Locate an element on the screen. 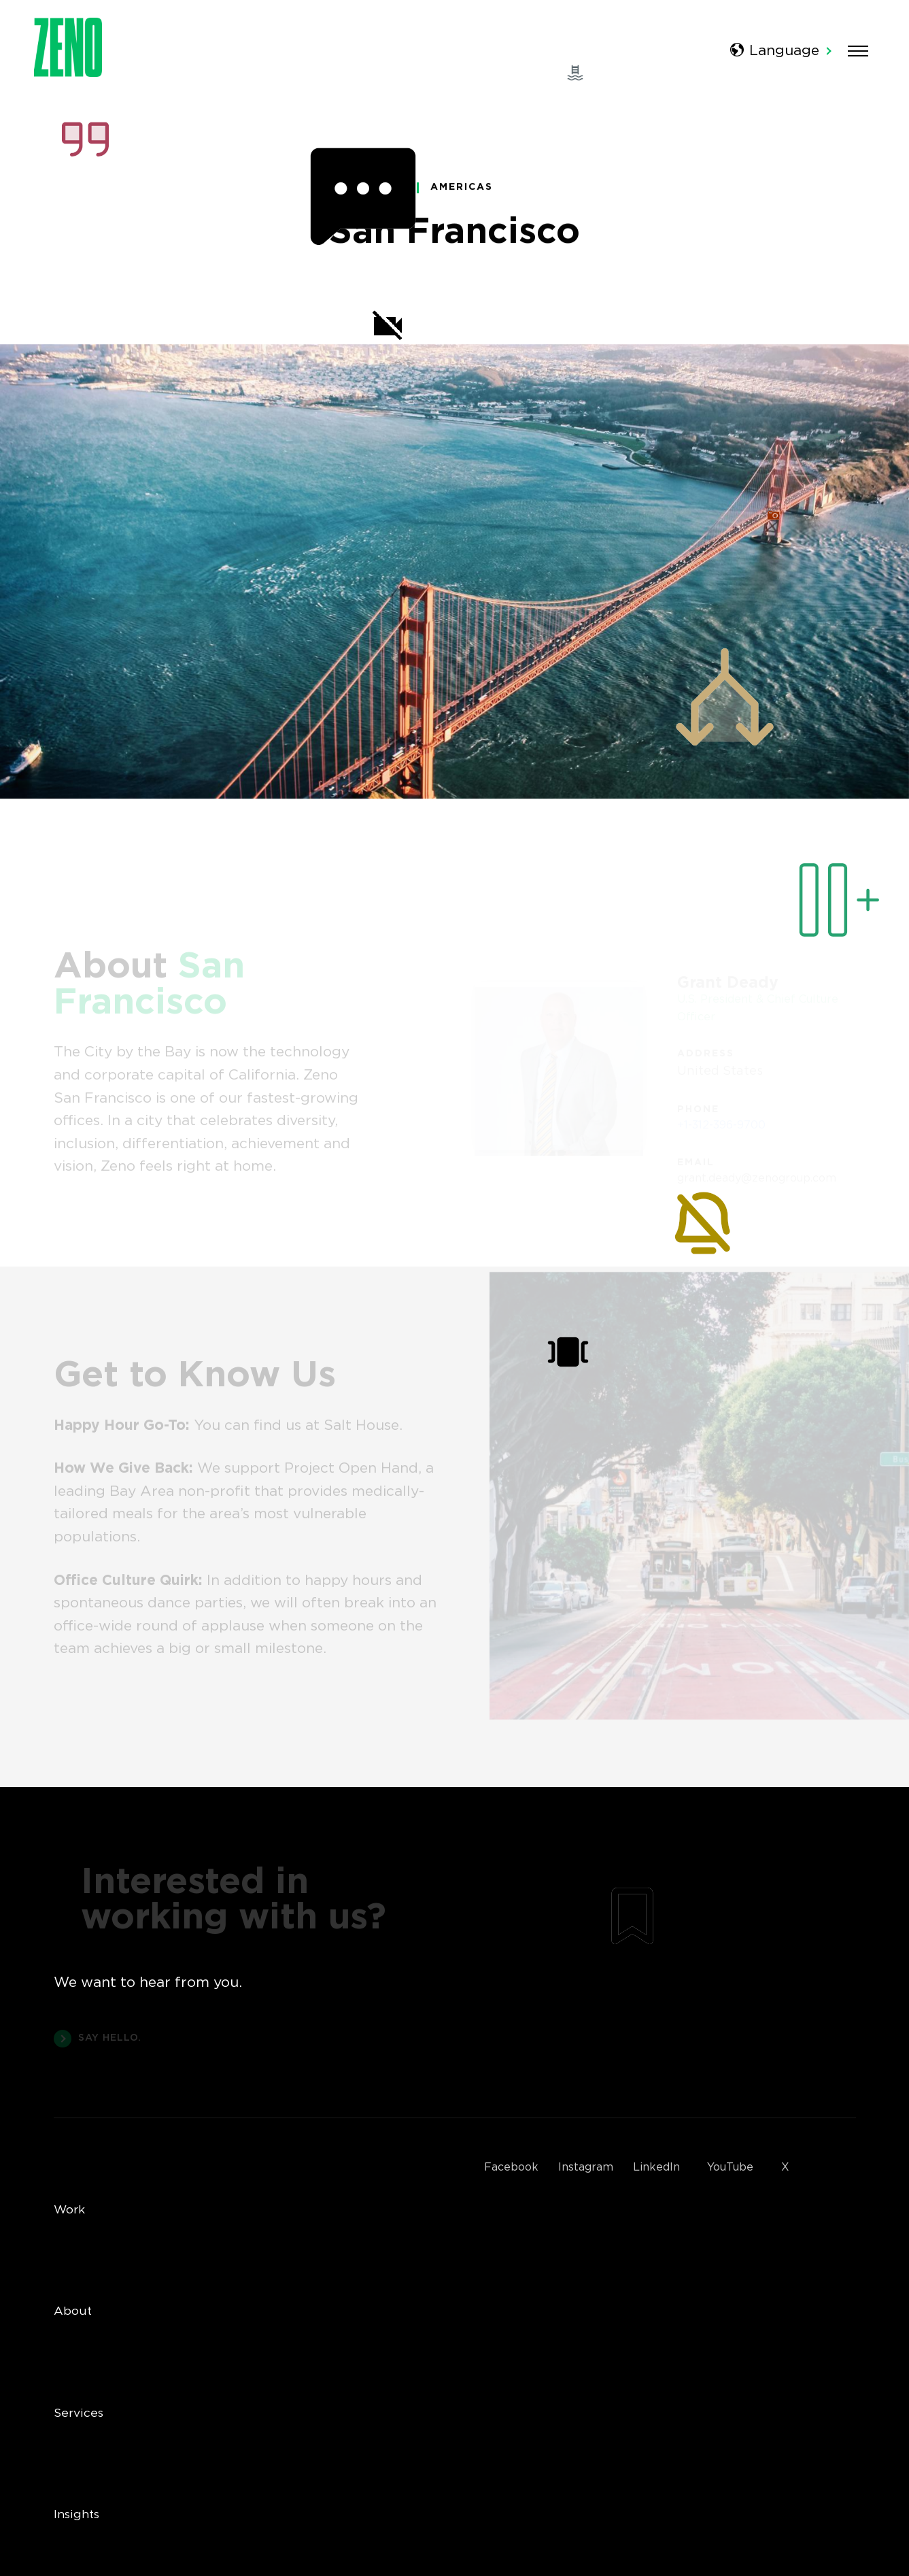 The width and height of the screenshot is (909, 2576). add a new column to the right is located at coordinates (833, 900).